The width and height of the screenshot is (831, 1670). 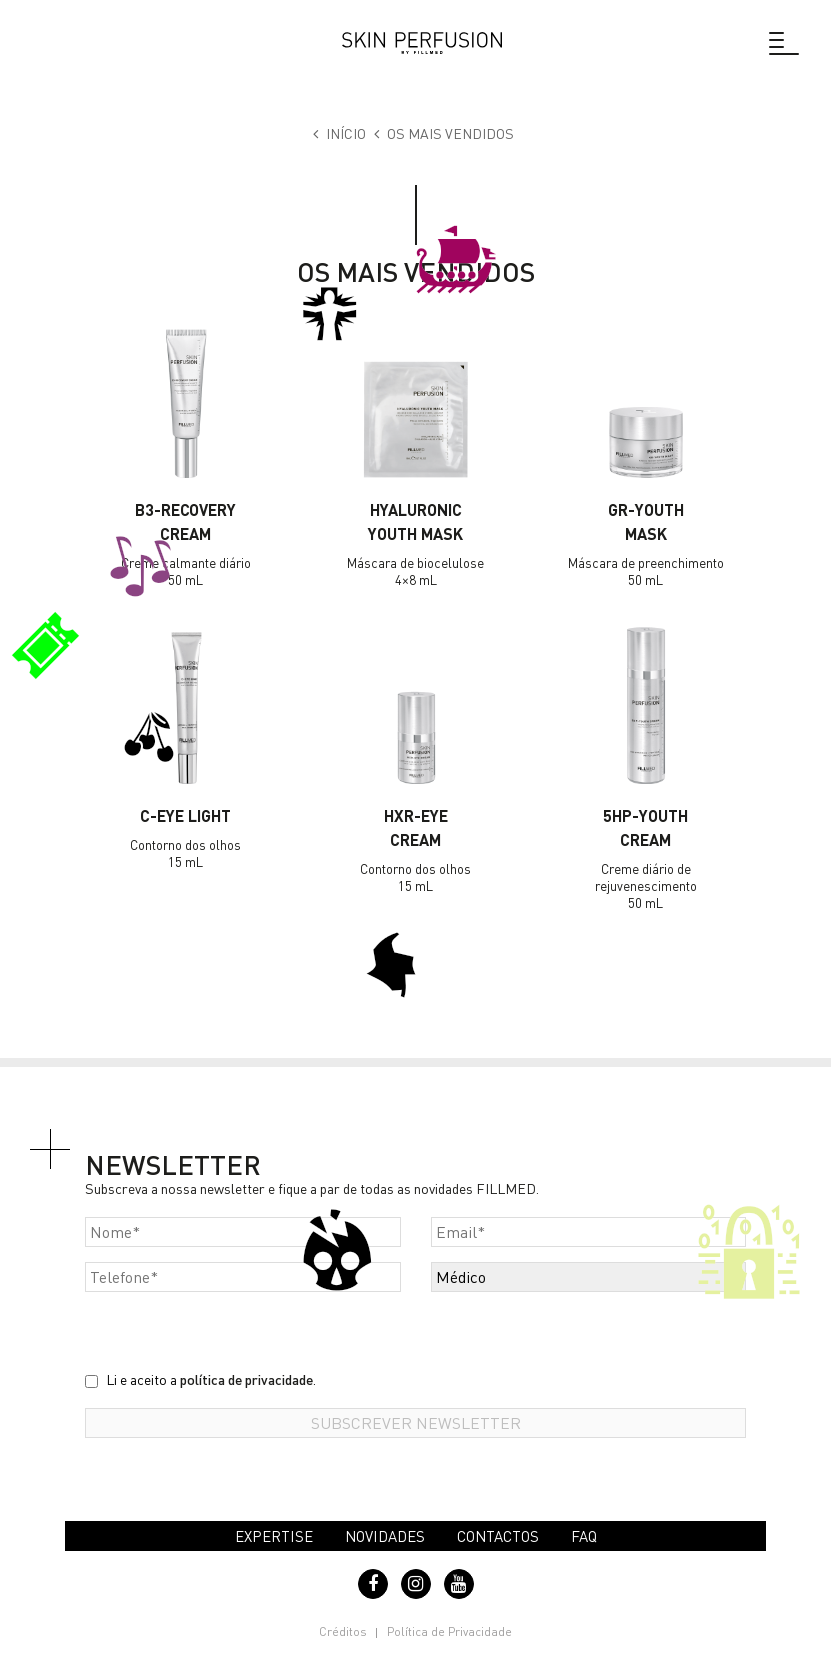 What do you see at coordinates (149, 736) in the screenshot?
I see `indicates bonus or reward in a game` at bounding box center [149, 736].